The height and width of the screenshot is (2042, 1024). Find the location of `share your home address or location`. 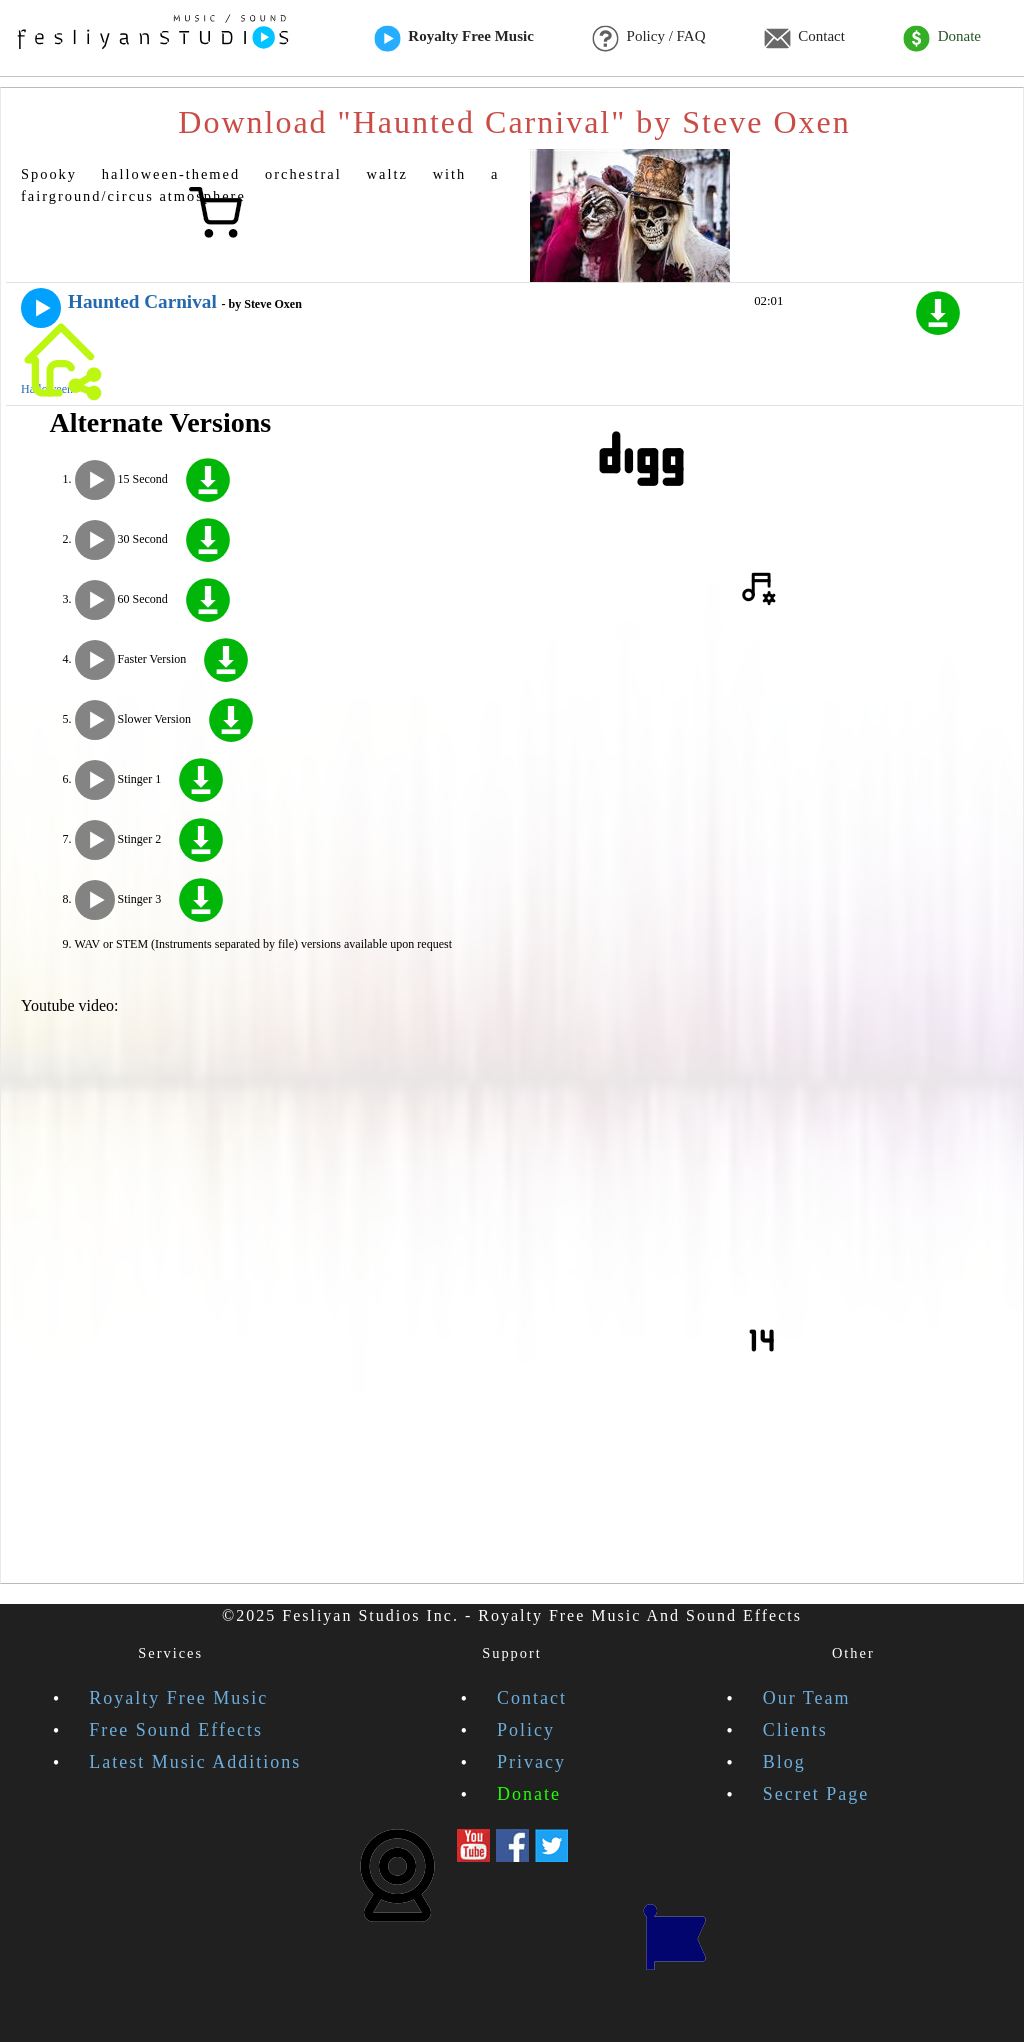

share your home address or location is located at coordinates (61, 360).